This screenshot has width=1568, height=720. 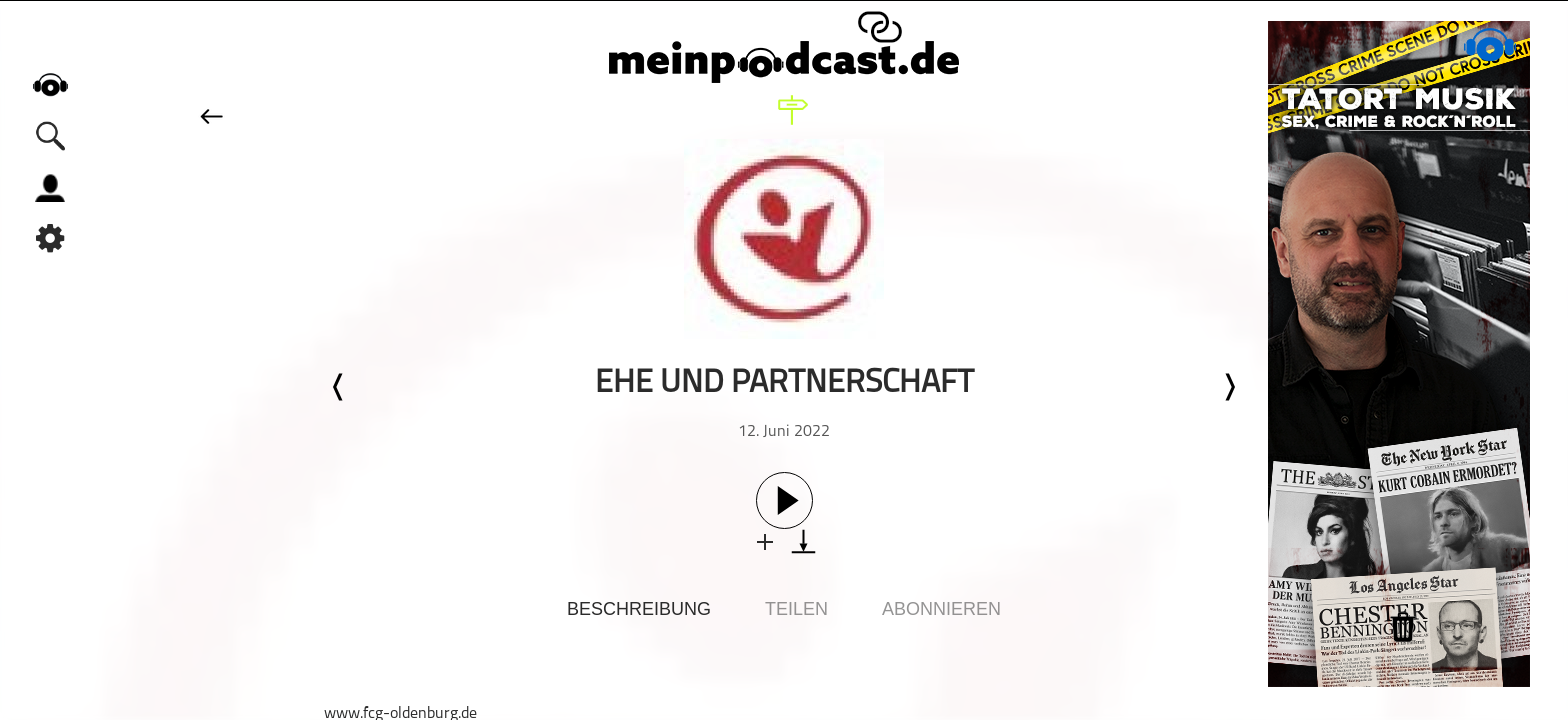 What do you see at coordinates (211, 116) in the screenshot?
I see `navigate back to previous screen` at bounding box center [211, 116].